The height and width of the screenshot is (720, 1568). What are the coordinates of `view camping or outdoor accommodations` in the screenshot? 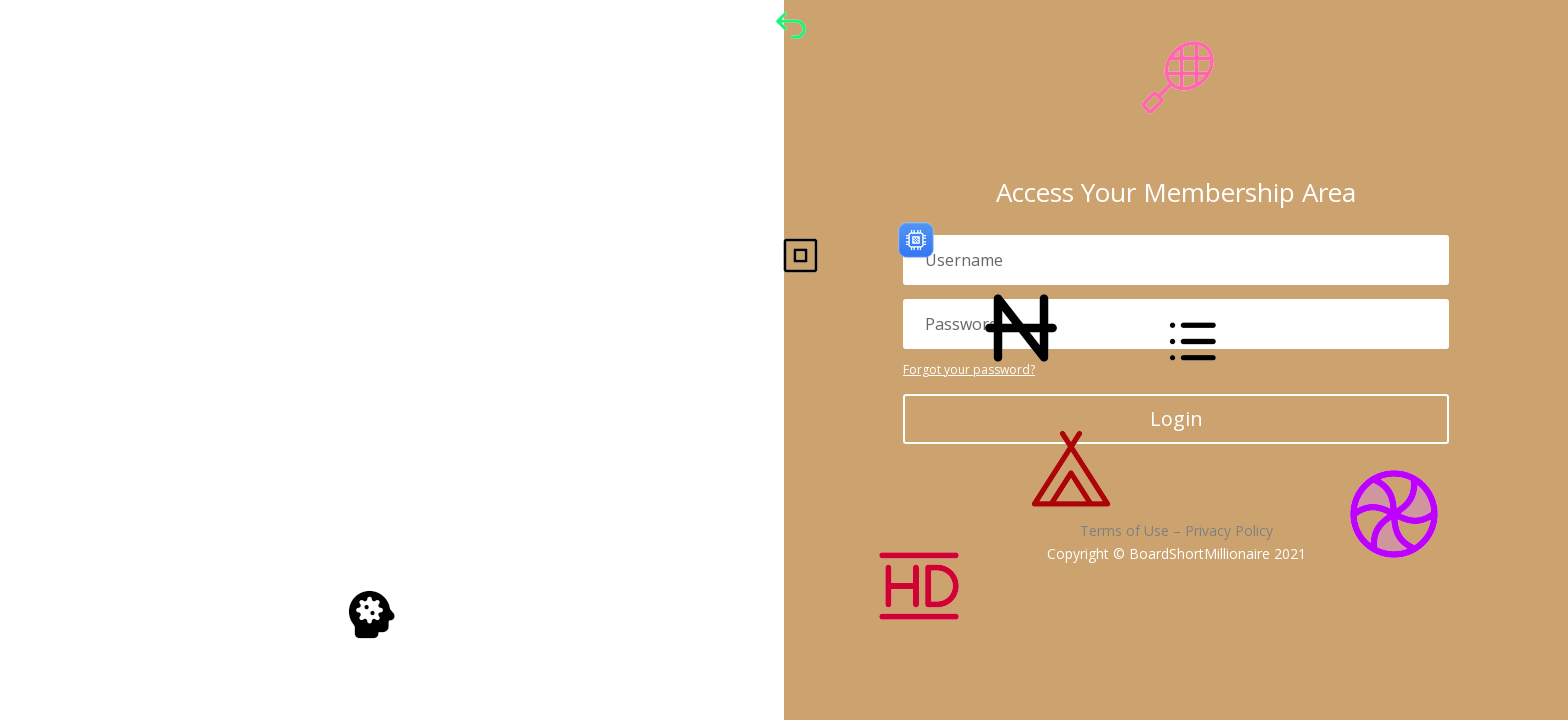 It's located at (1071, 473).